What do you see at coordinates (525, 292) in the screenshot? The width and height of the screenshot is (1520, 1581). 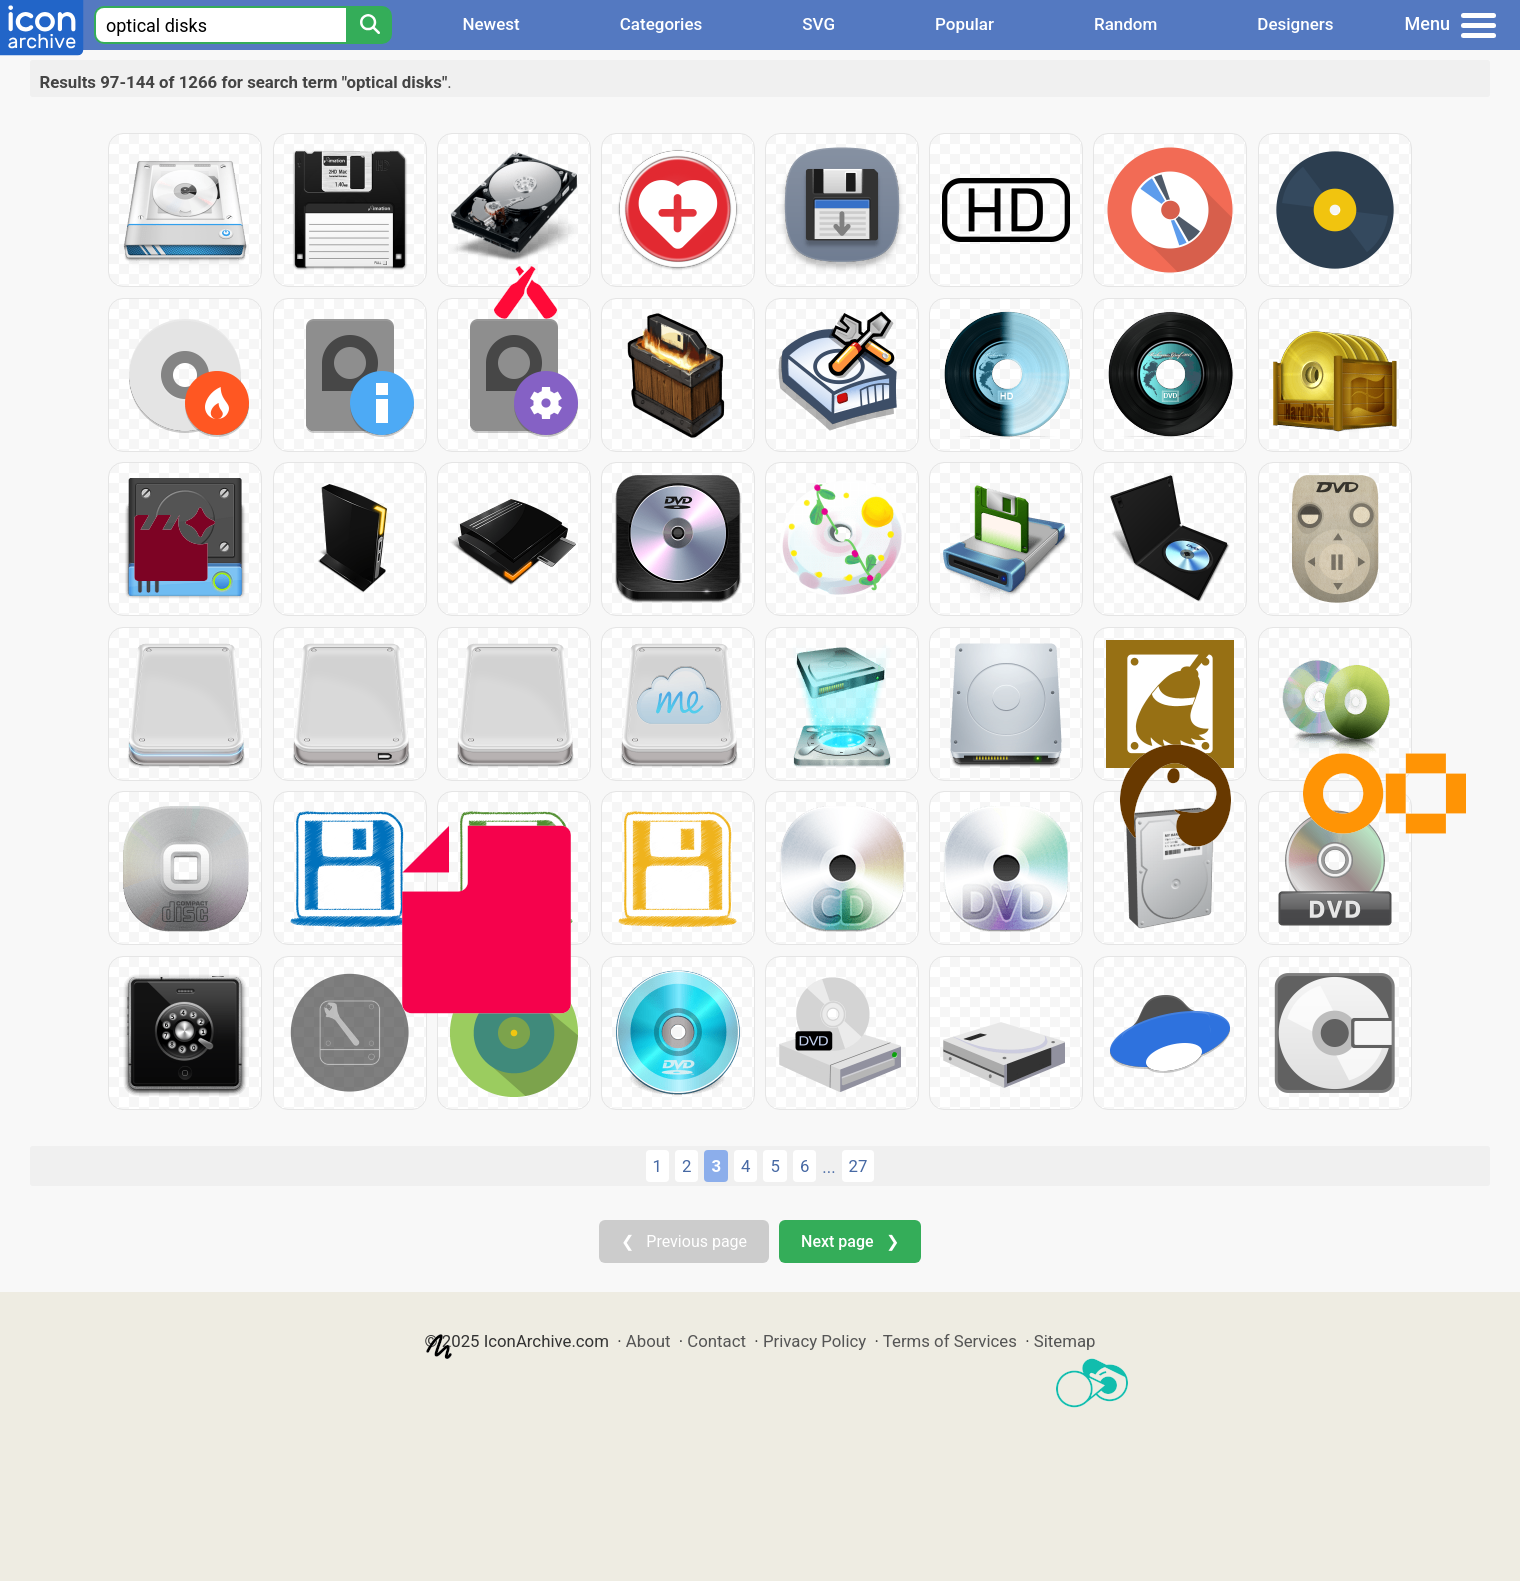 I see `open the Untappd app` at bounding box center [525, 292].